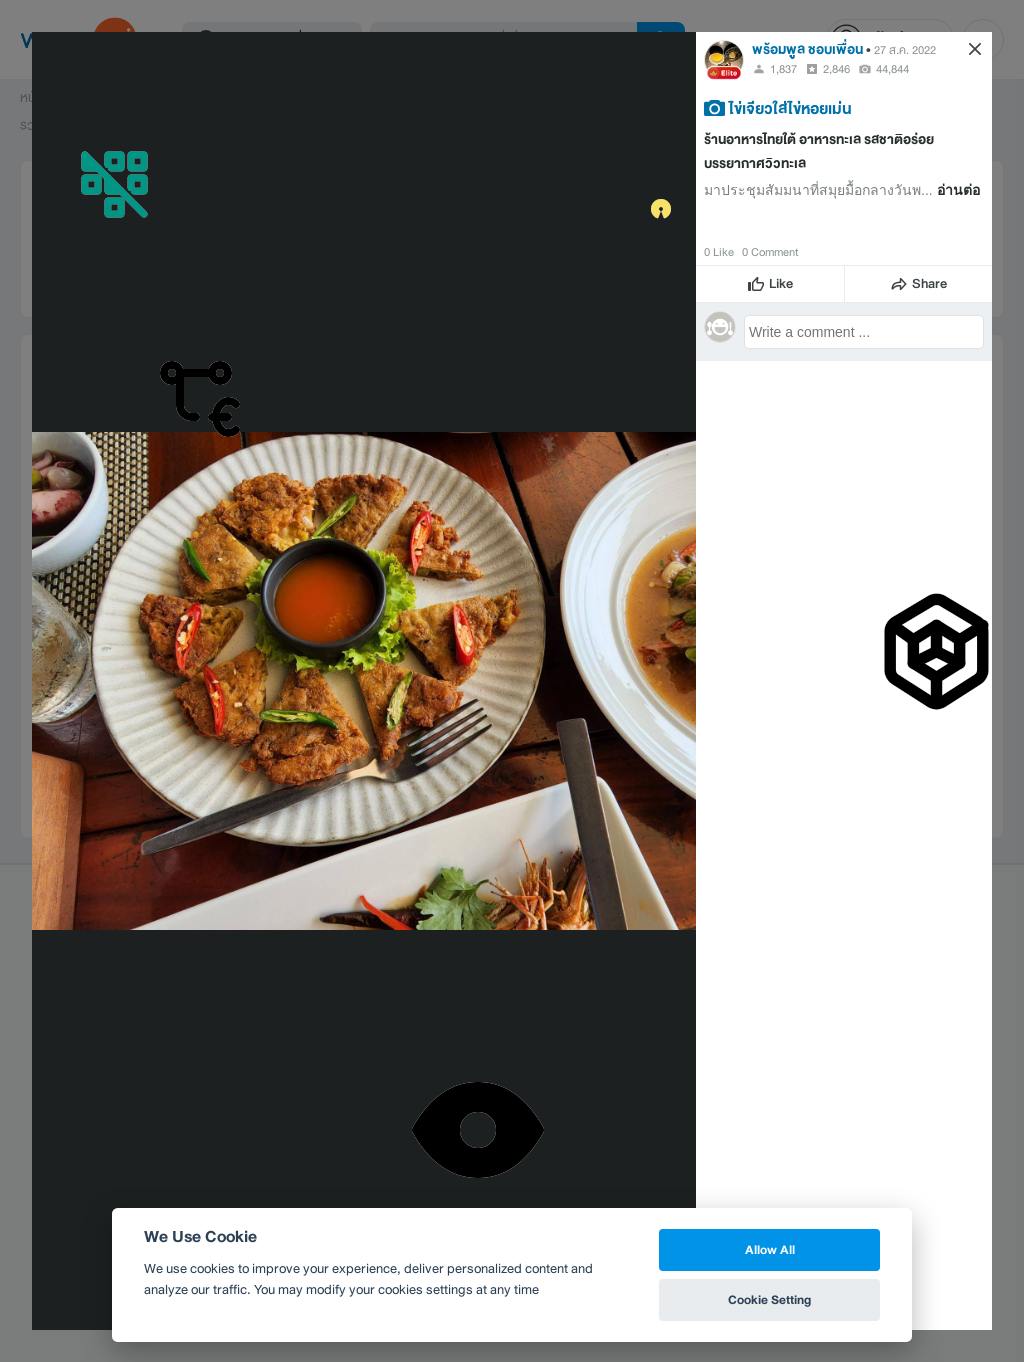 This screenshot has height=1362, width=1024. I want to click on view or preview content, so click(478, 1130).